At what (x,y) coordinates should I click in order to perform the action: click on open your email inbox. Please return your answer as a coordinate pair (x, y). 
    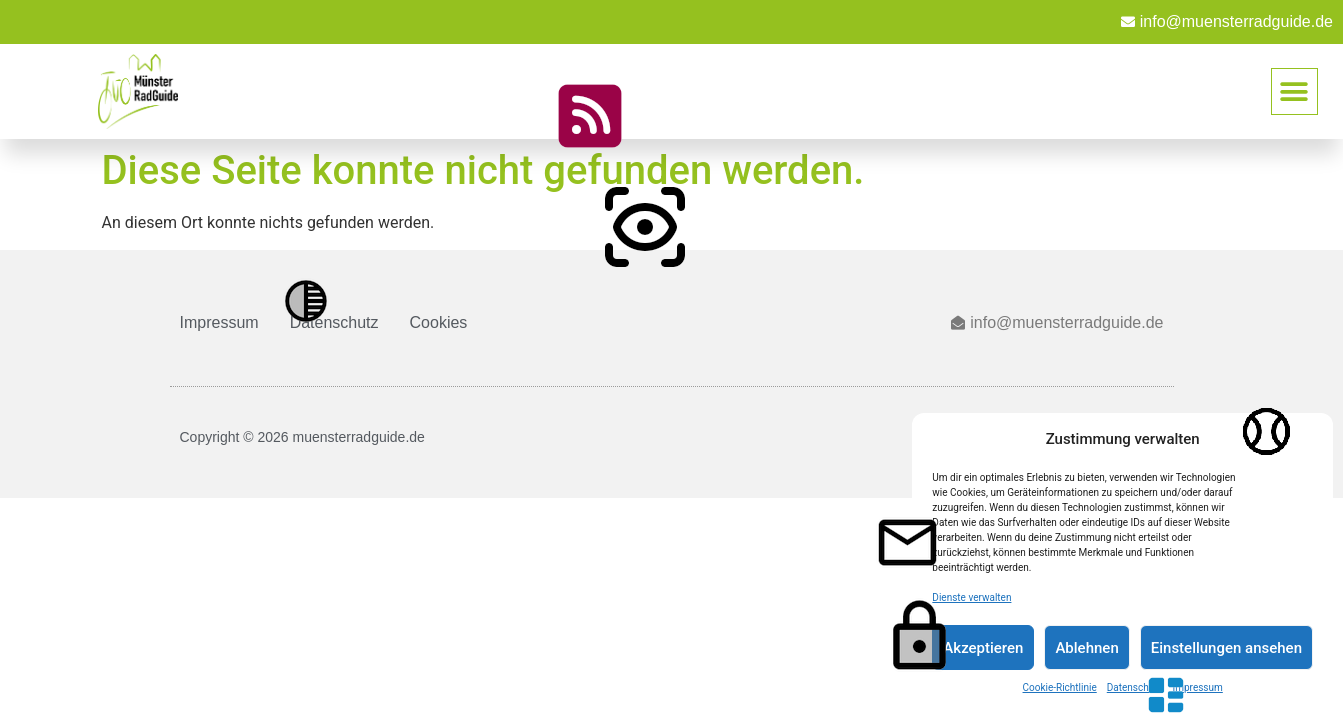
    Looking at the image, I should click on (907, 542).